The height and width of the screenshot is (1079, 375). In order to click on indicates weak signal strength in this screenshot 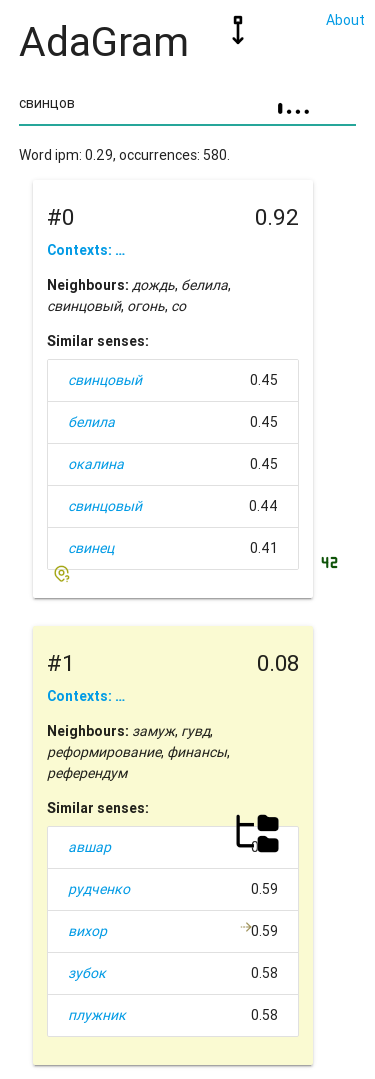, I will do `click(293, 98)`.